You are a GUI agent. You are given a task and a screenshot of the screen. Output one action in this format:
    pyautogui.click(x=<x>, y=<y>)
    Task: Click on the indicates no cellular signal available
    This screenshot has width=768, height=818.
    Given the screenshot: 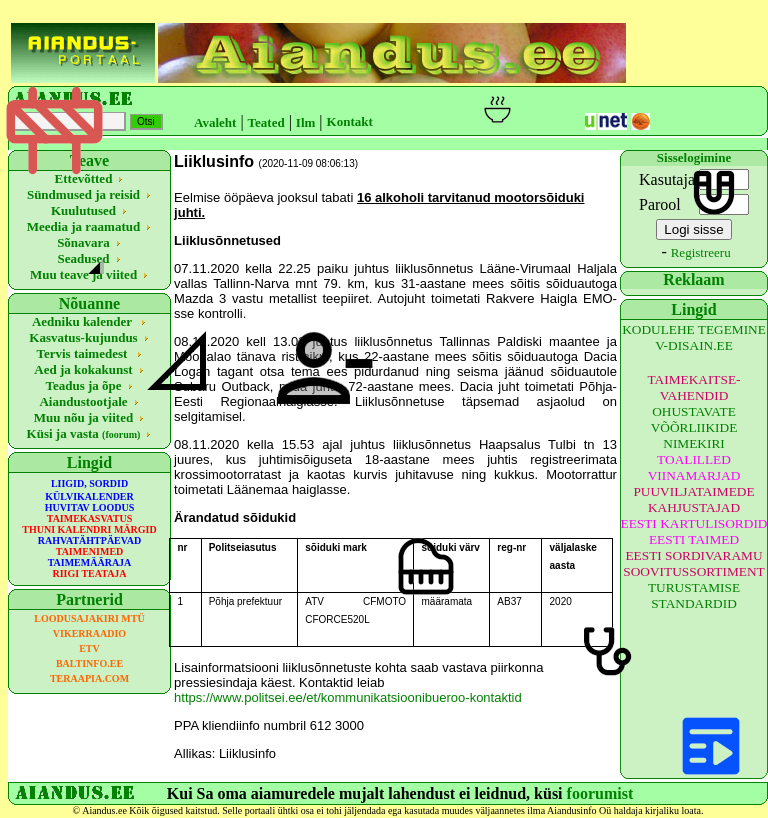 What is the action you would take?
    pyautogui.click(x=176, y=360)
    